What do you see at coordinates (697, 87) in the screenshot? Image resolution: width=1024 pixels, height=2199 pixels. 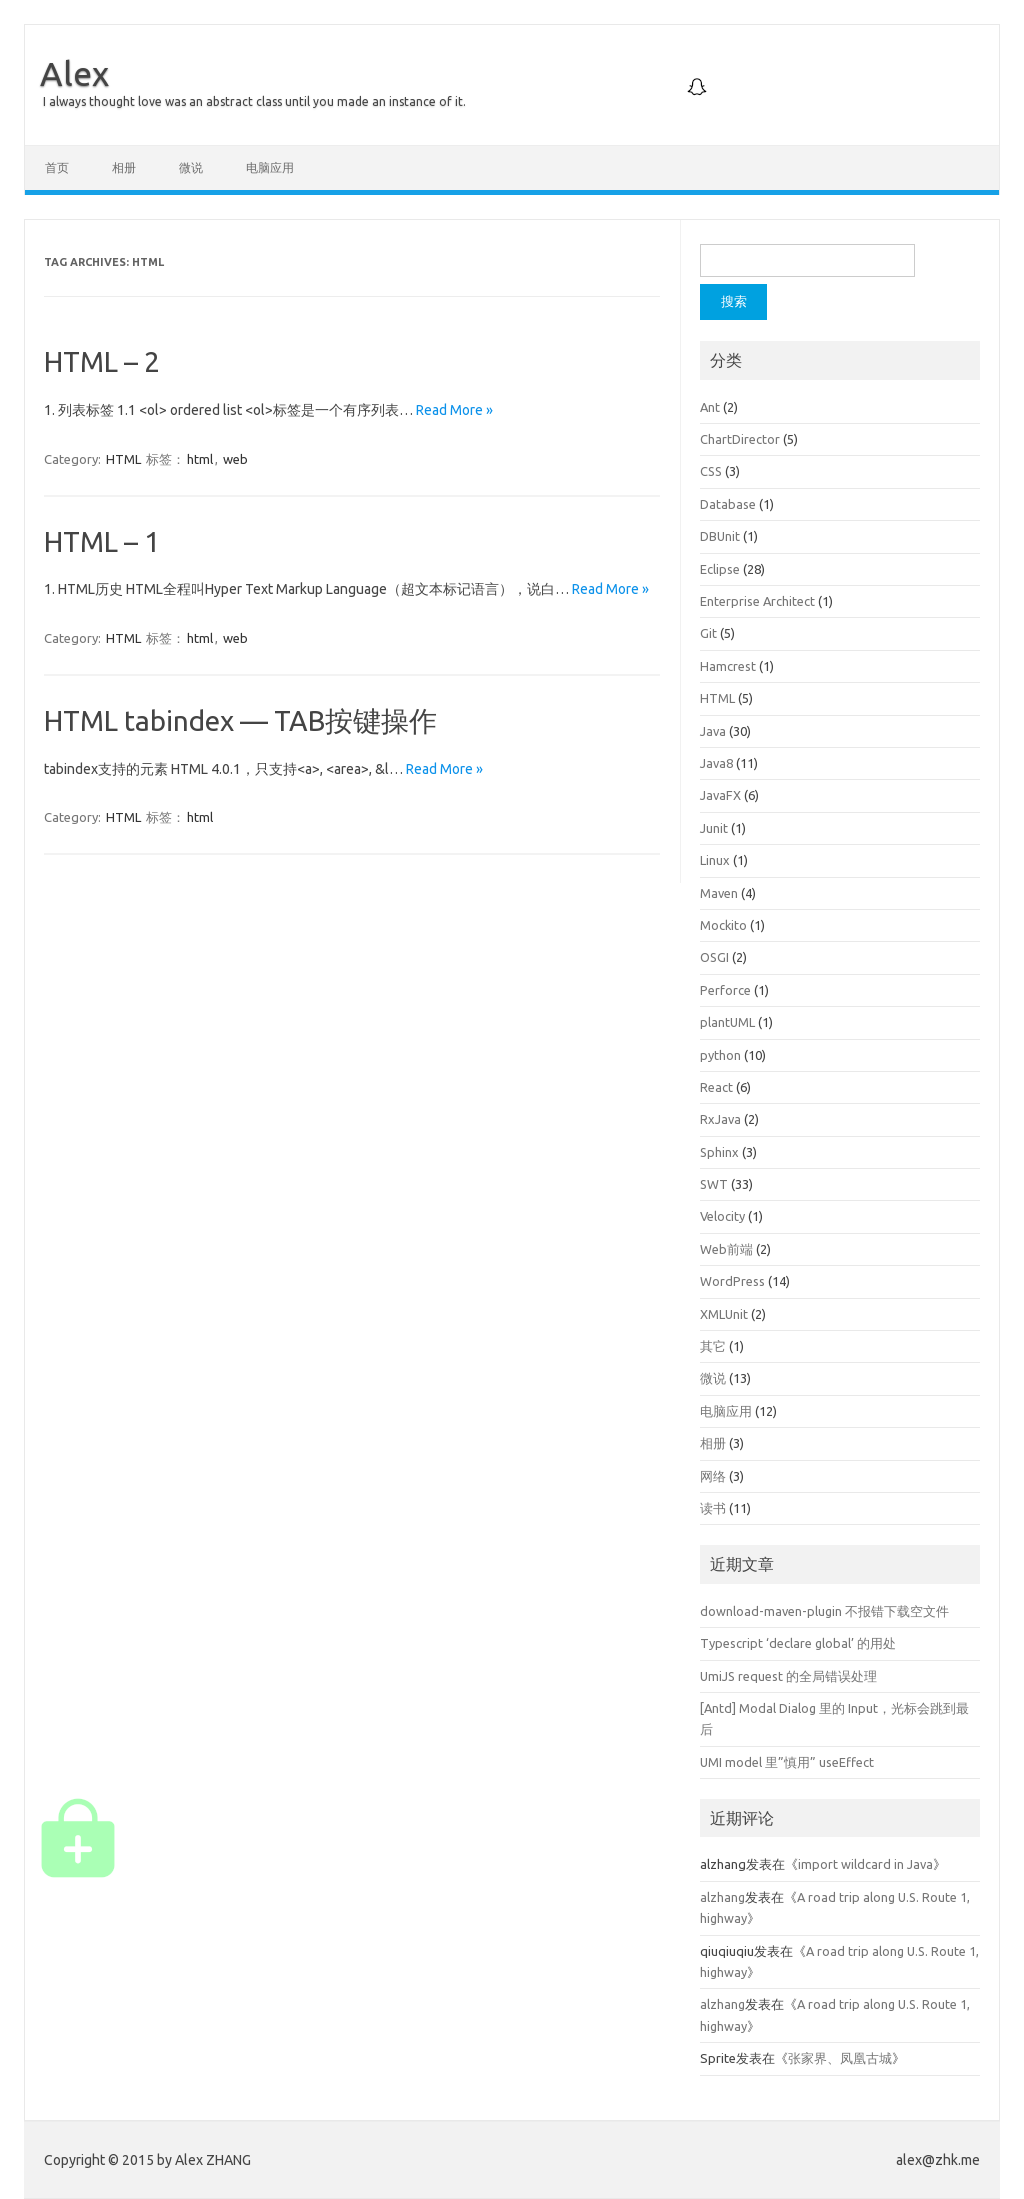 I see `open Snapchat app` at bounding box center [697, 87].